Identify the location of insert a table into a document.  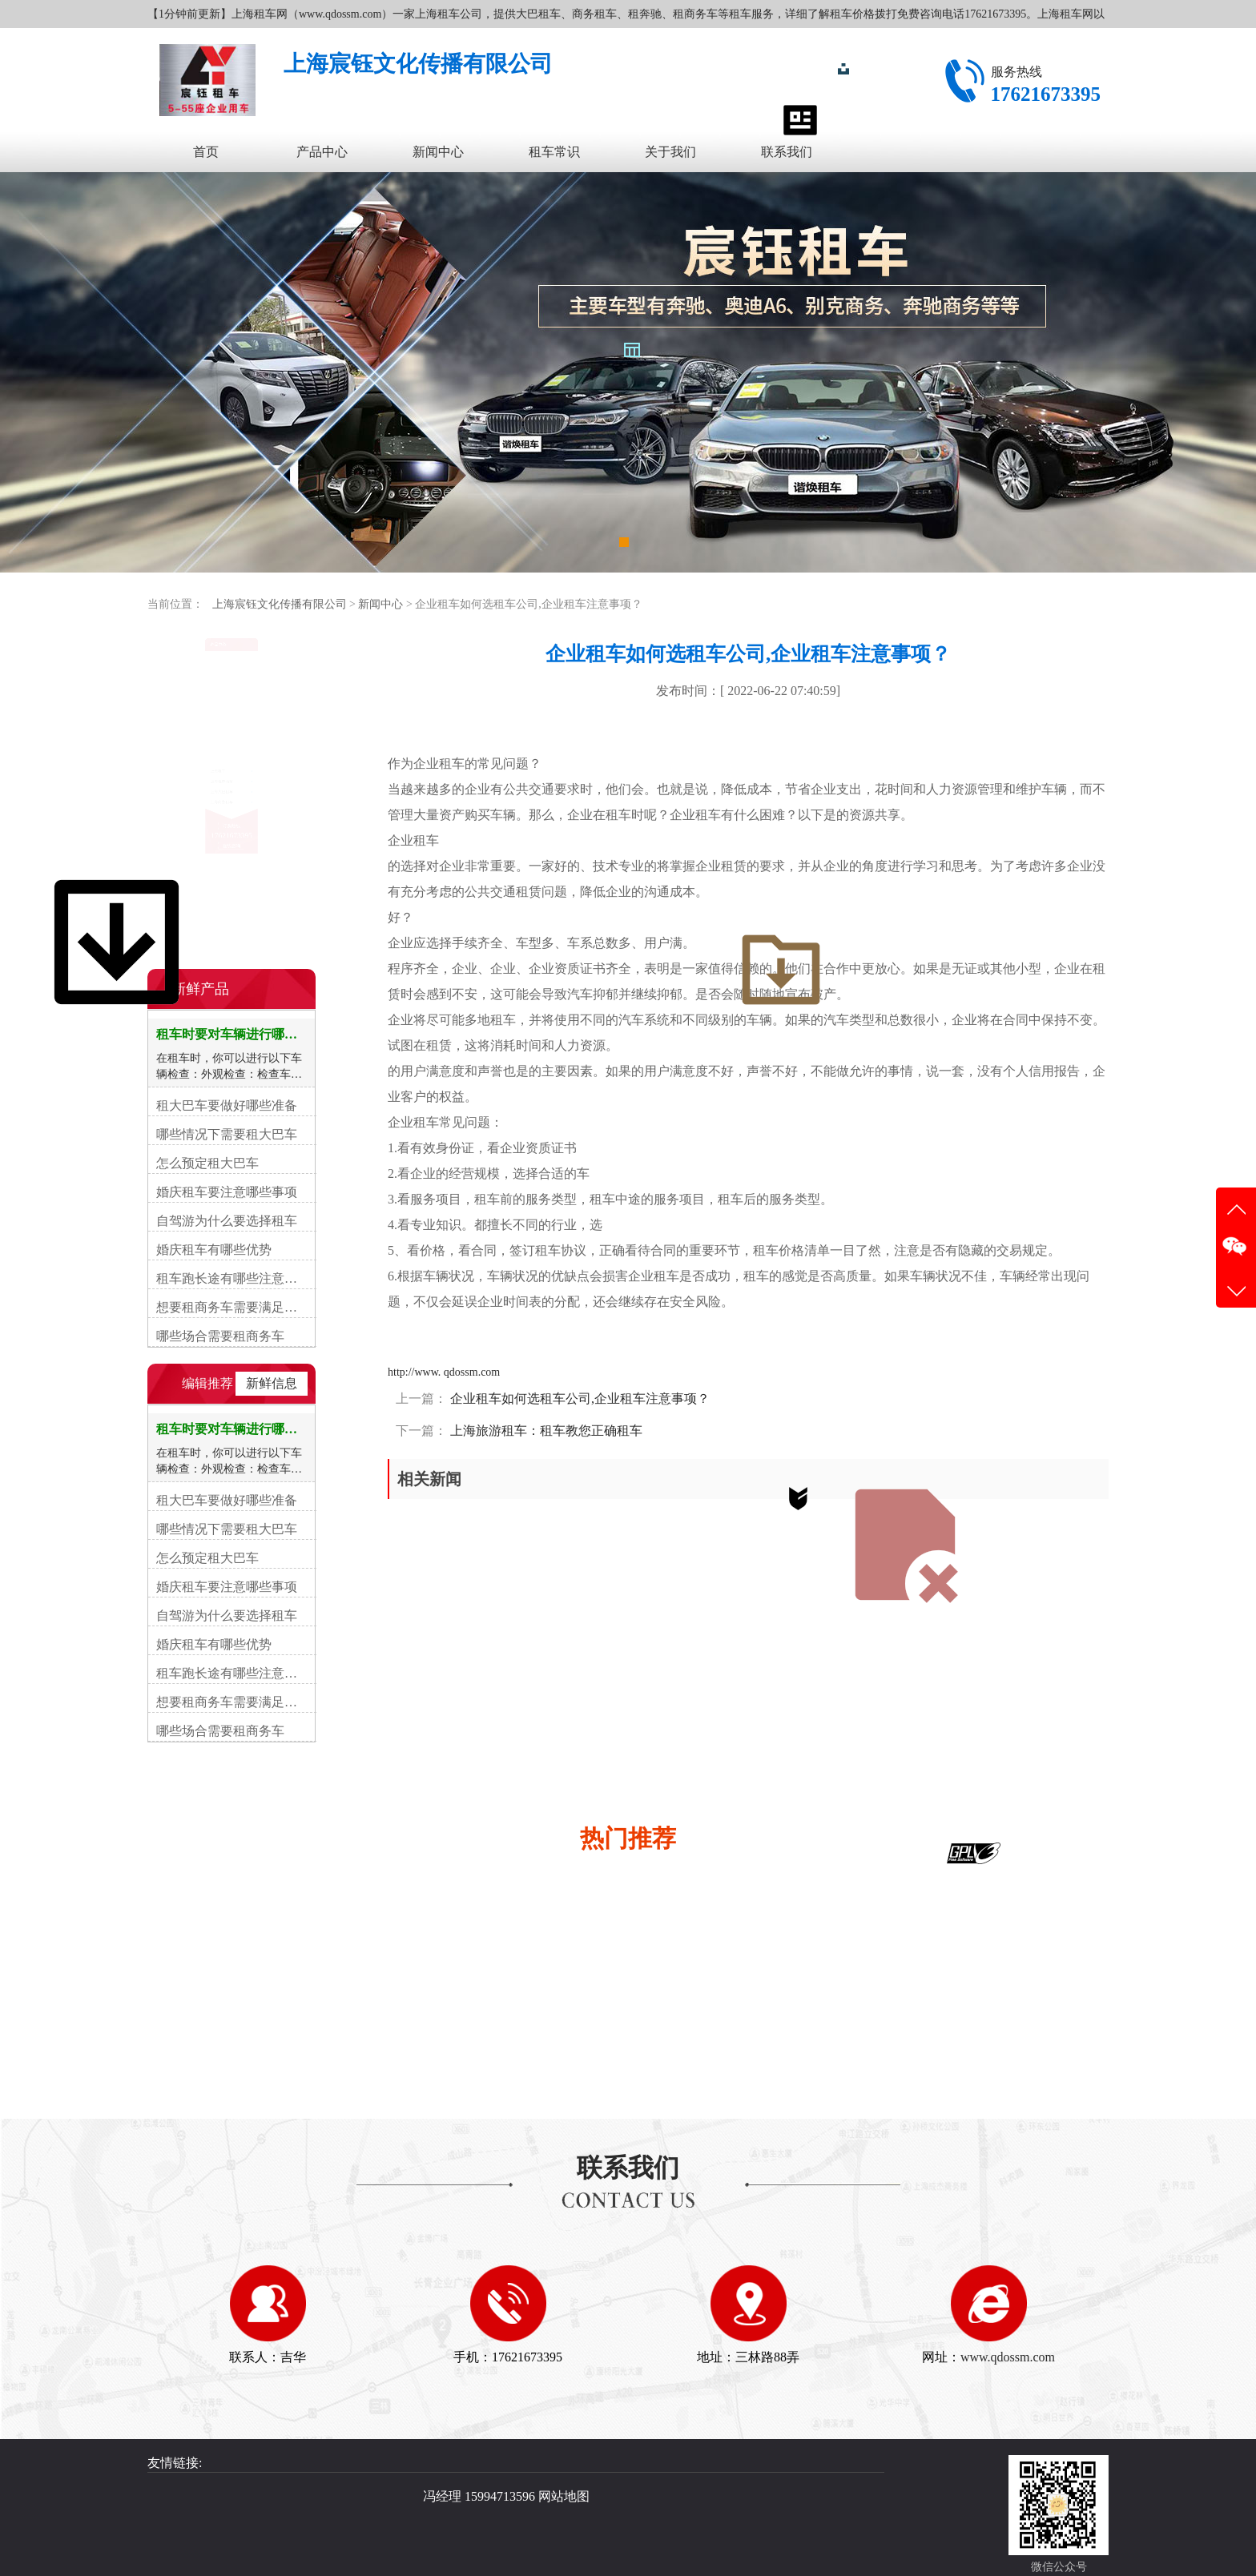
(632, 350).